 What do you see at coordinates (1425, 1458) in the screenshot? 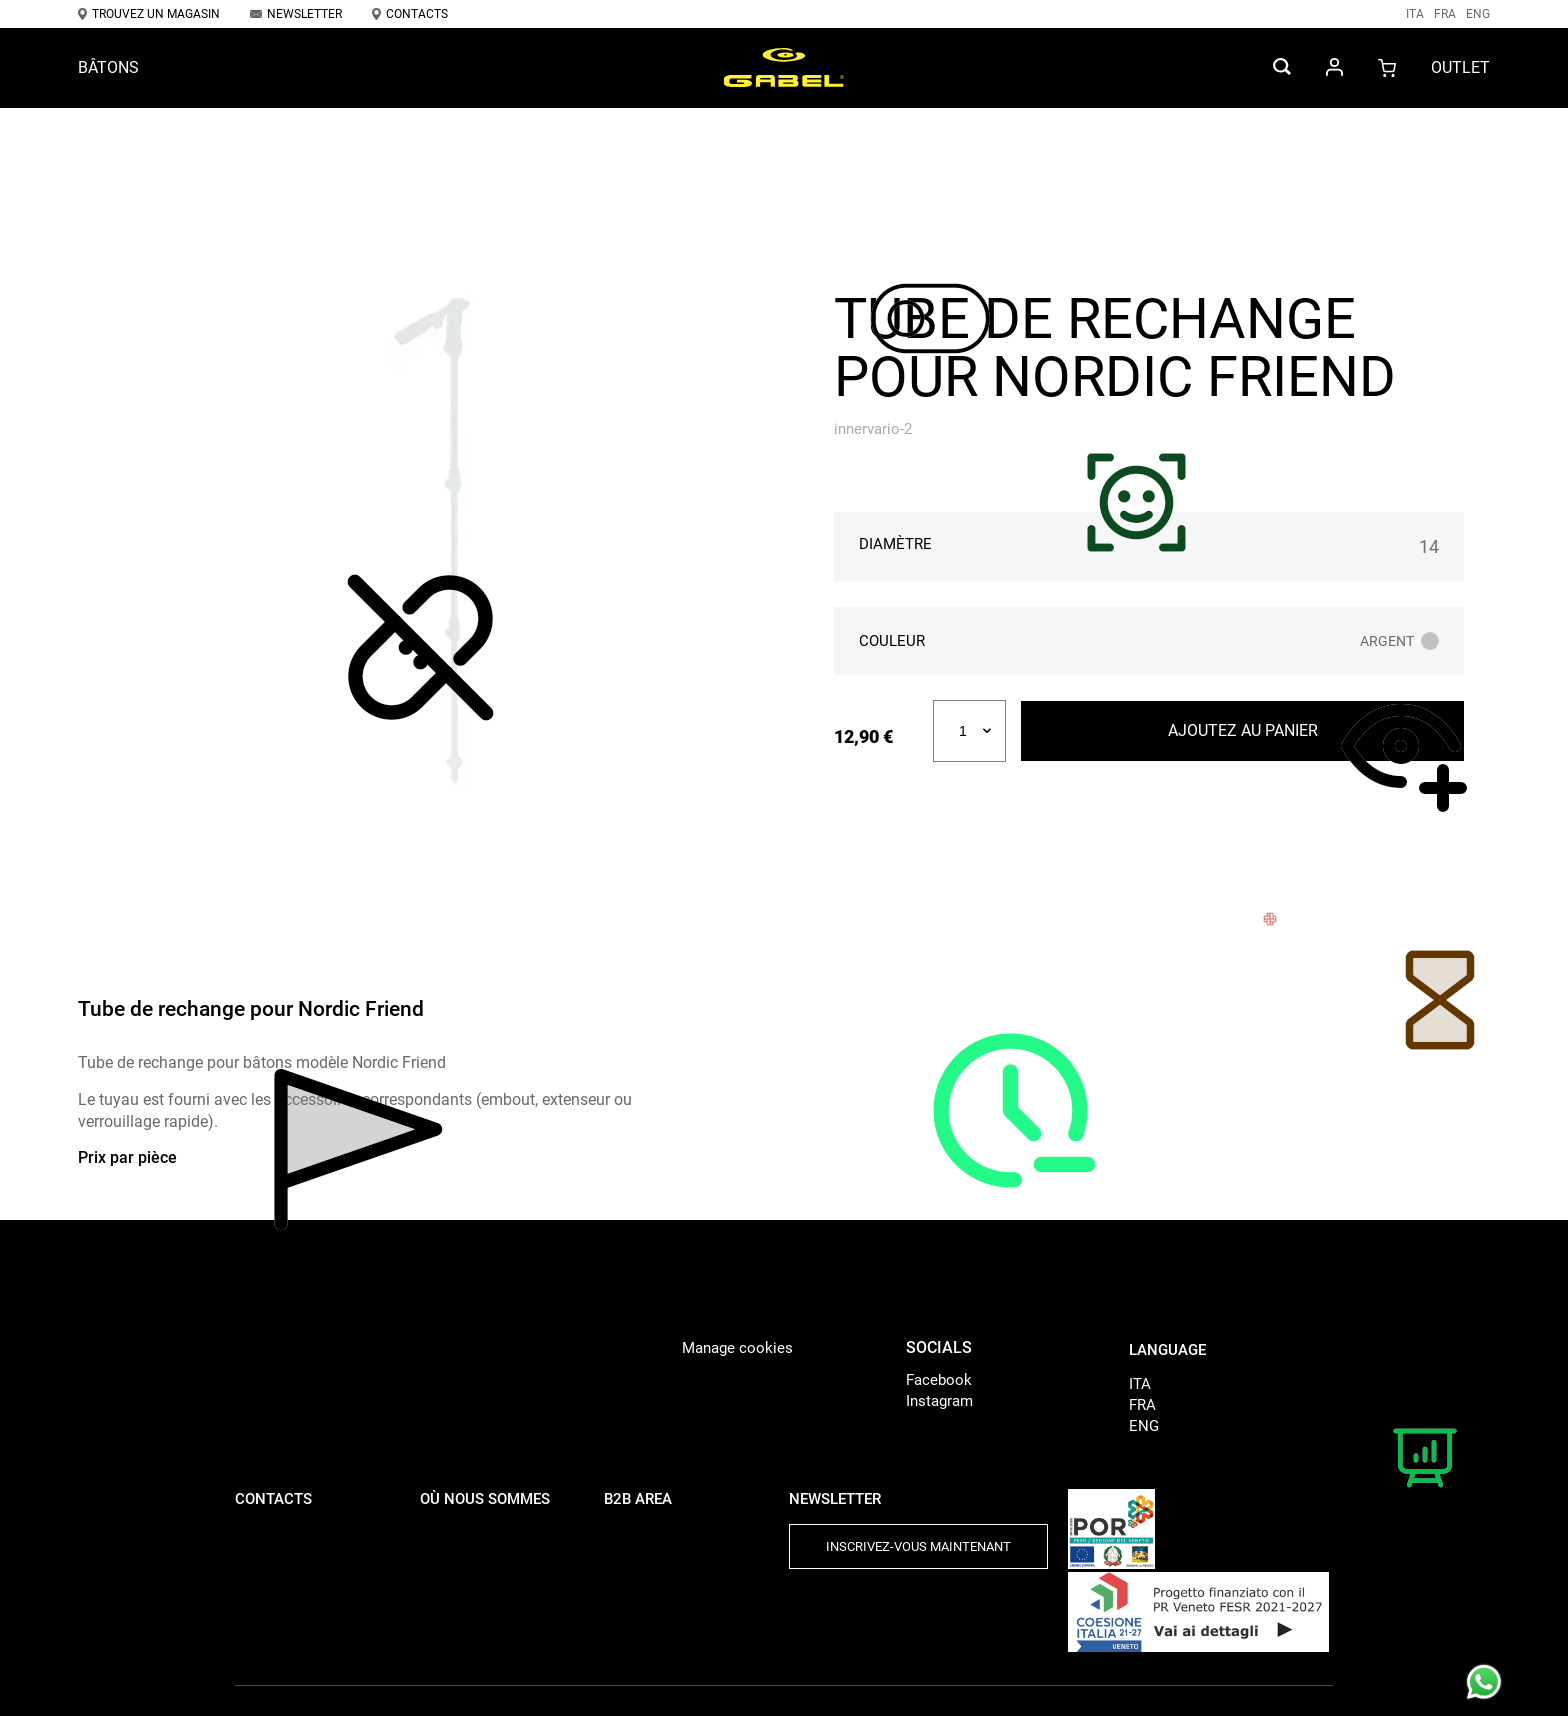
I see `view presentation or slideshow` at bounding box center [1425, 1458].